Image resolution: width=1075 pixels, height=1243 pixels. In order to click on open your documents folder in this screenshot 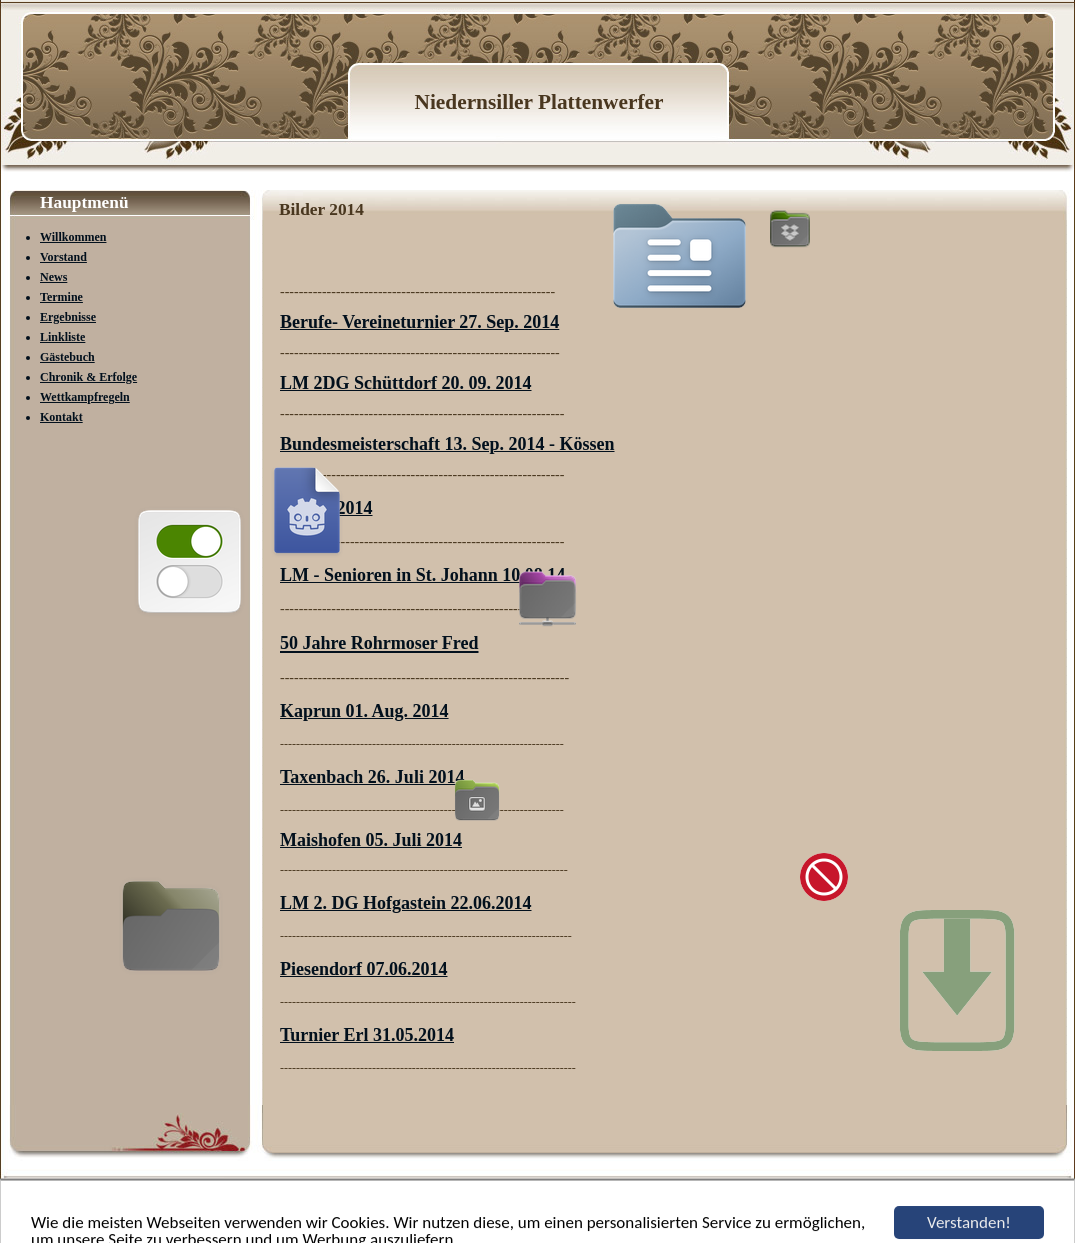, I will do `click(679, 259)`.